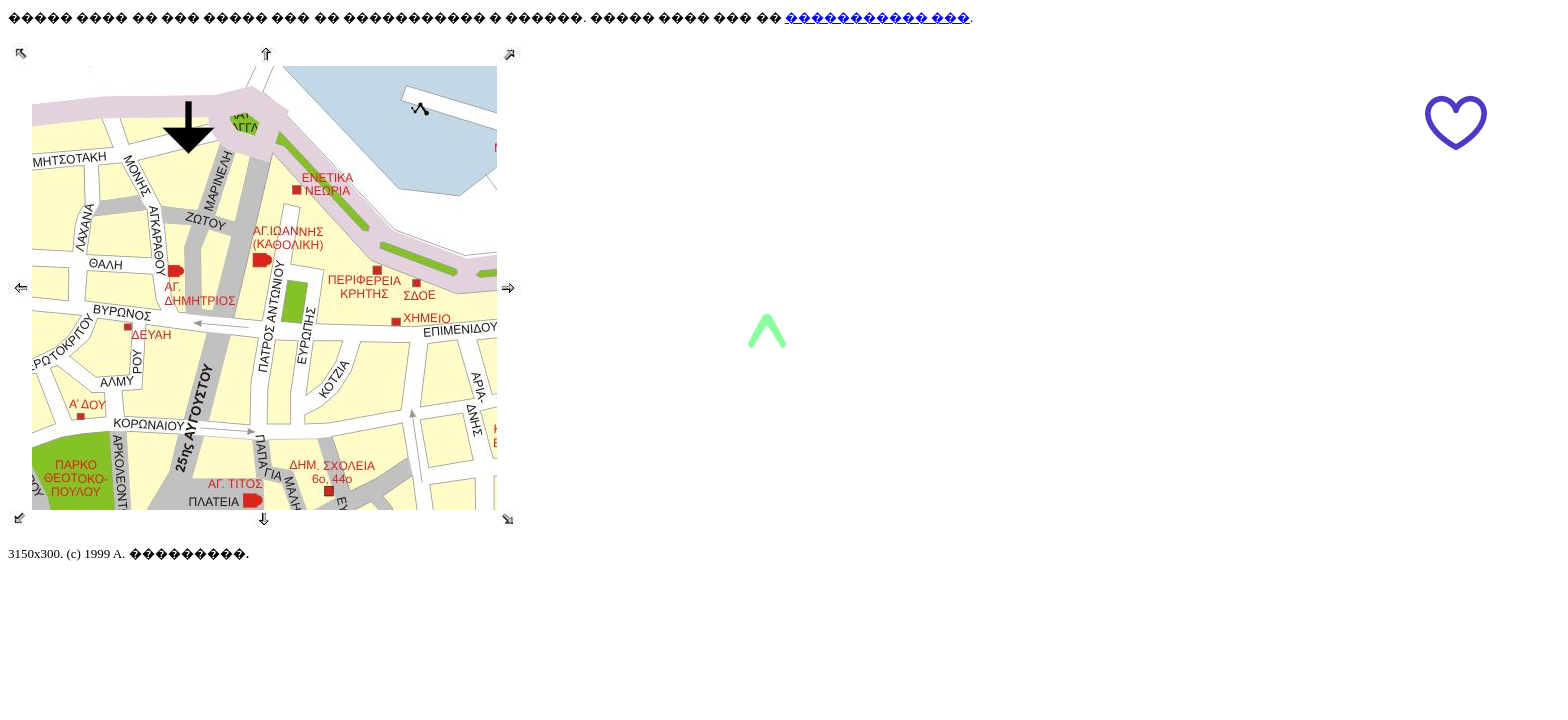  Describe the element at coordinates (188, 127) in the screenshot. I see `download a file or content` at that location.